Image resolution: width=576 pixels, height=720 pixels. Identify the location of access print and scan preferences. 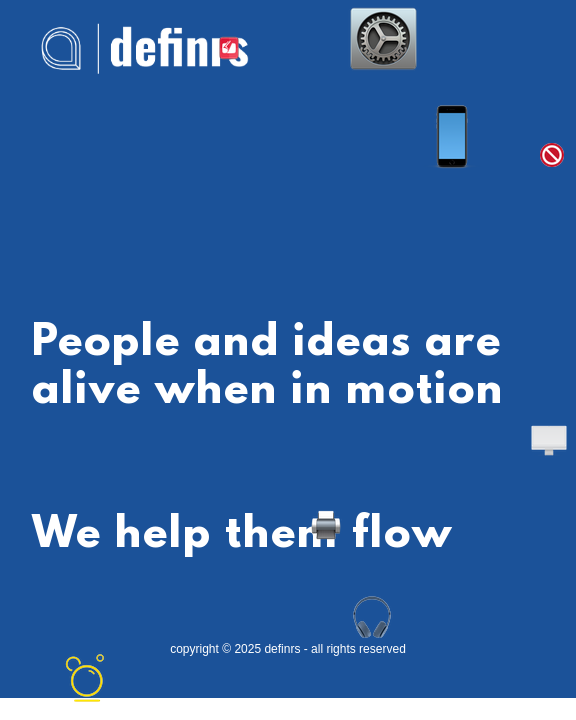
(326, 525).